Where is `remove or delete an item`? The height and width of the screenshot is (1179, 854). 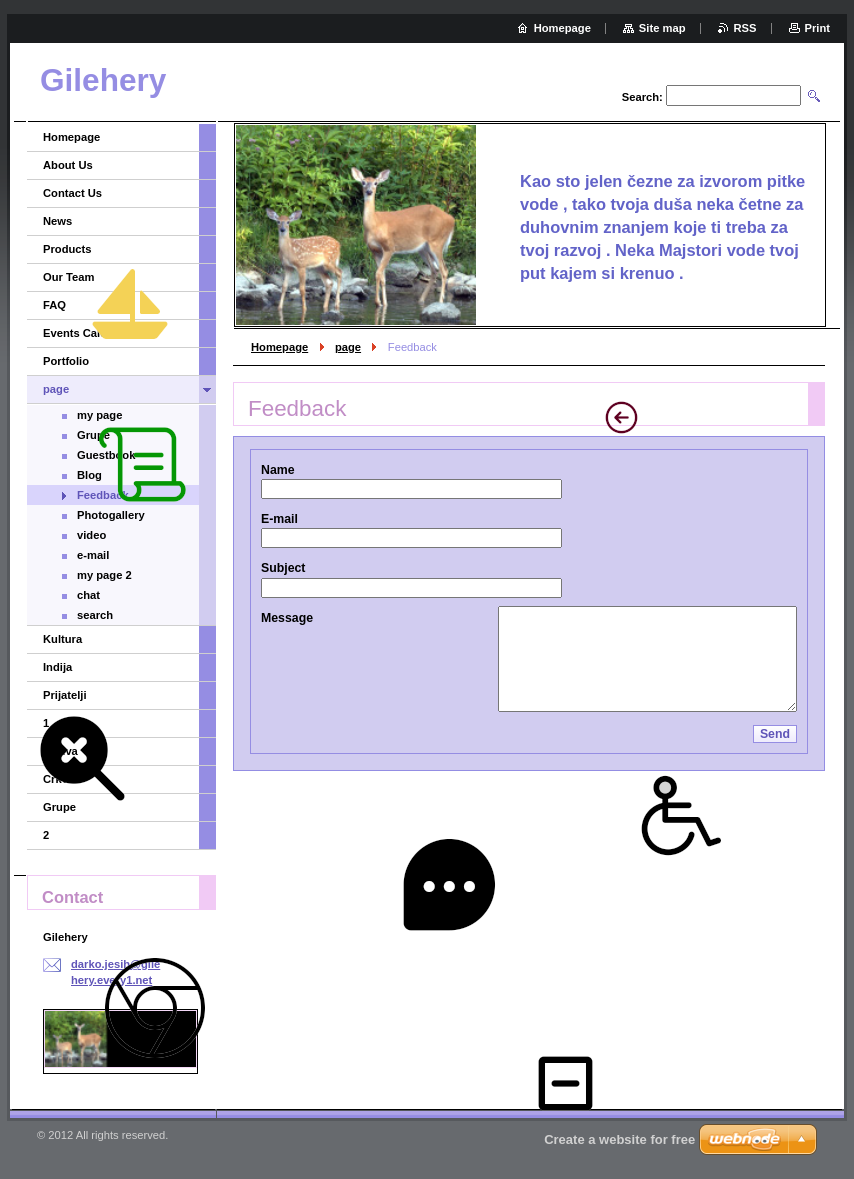
remove or delete an item is located at coordinates (565, 1083).